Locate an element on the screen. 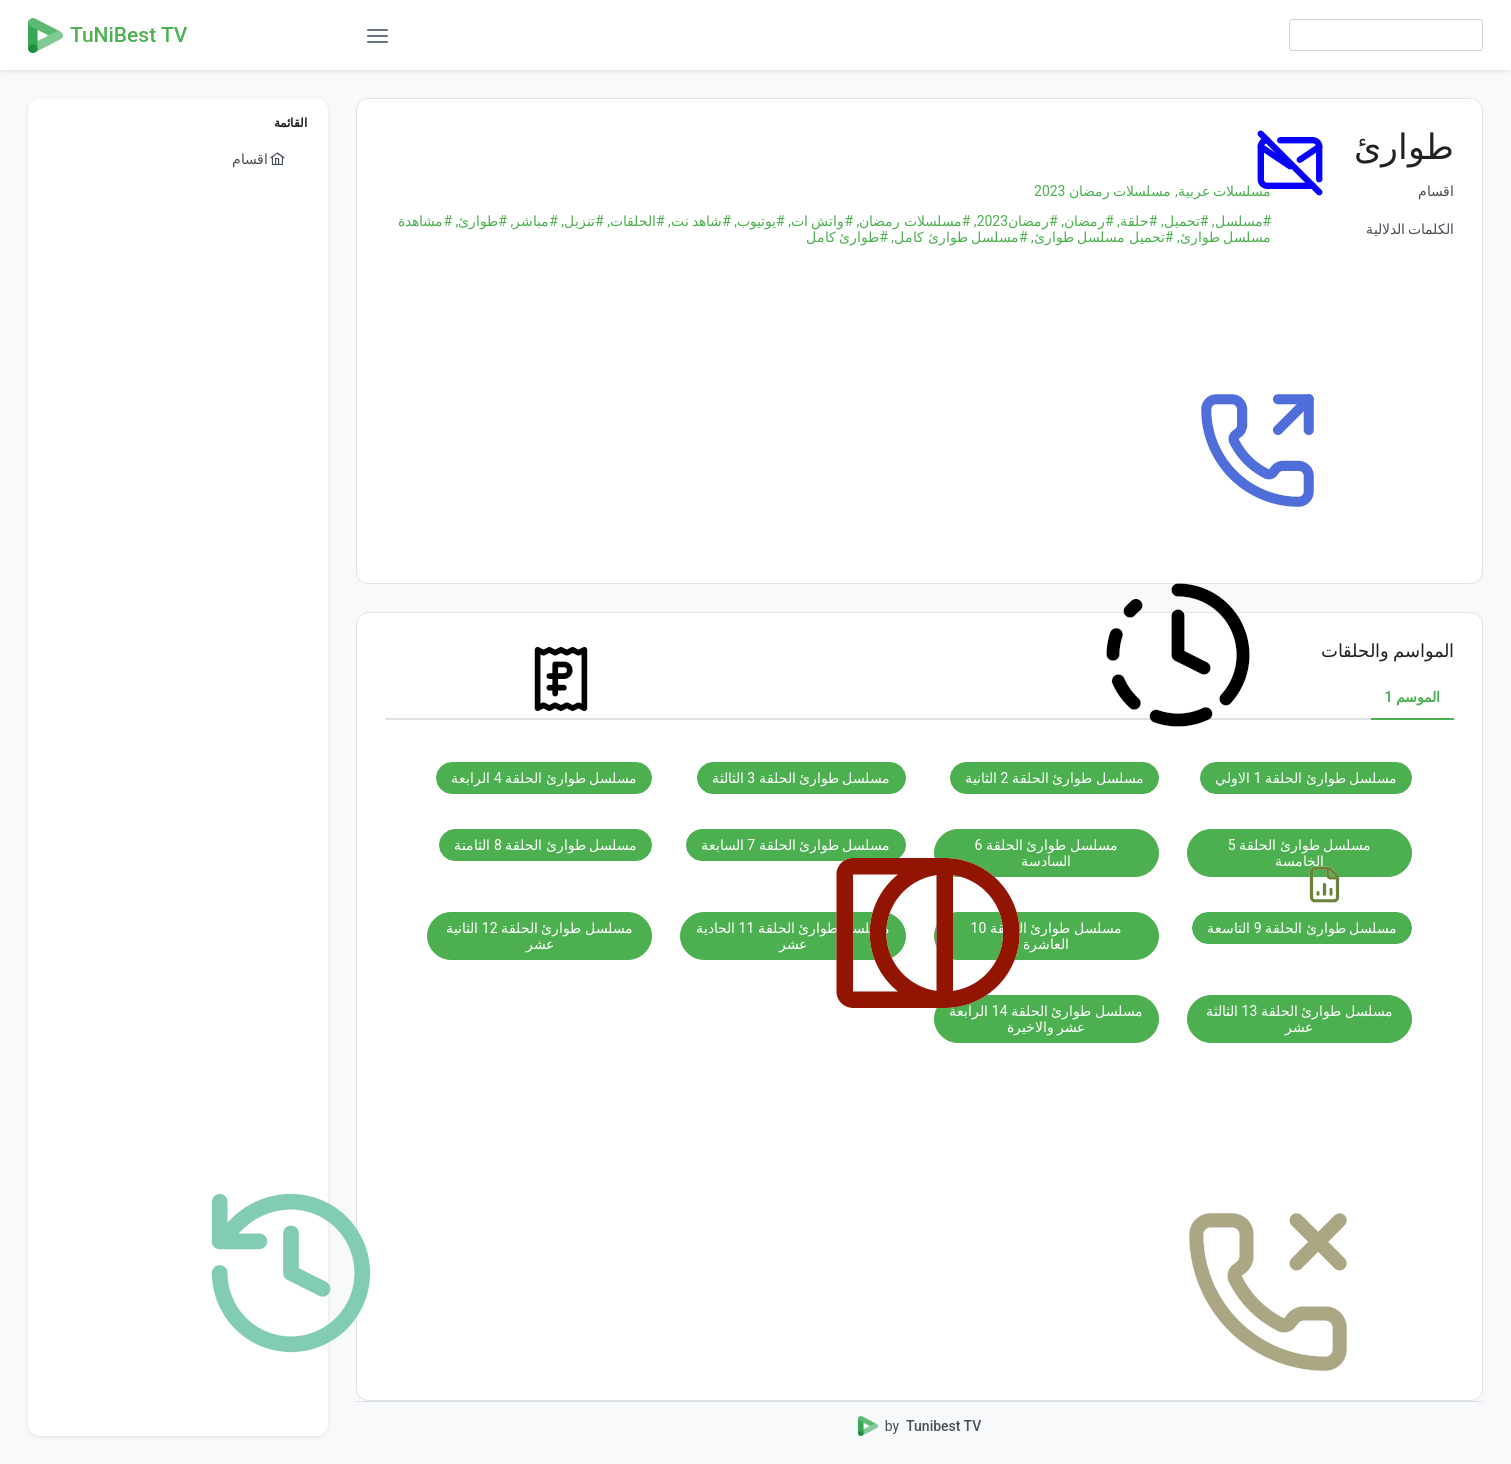 This screenshot has width=1511, height=1464. view report or analytics file is located at coordinates (1324, 884).